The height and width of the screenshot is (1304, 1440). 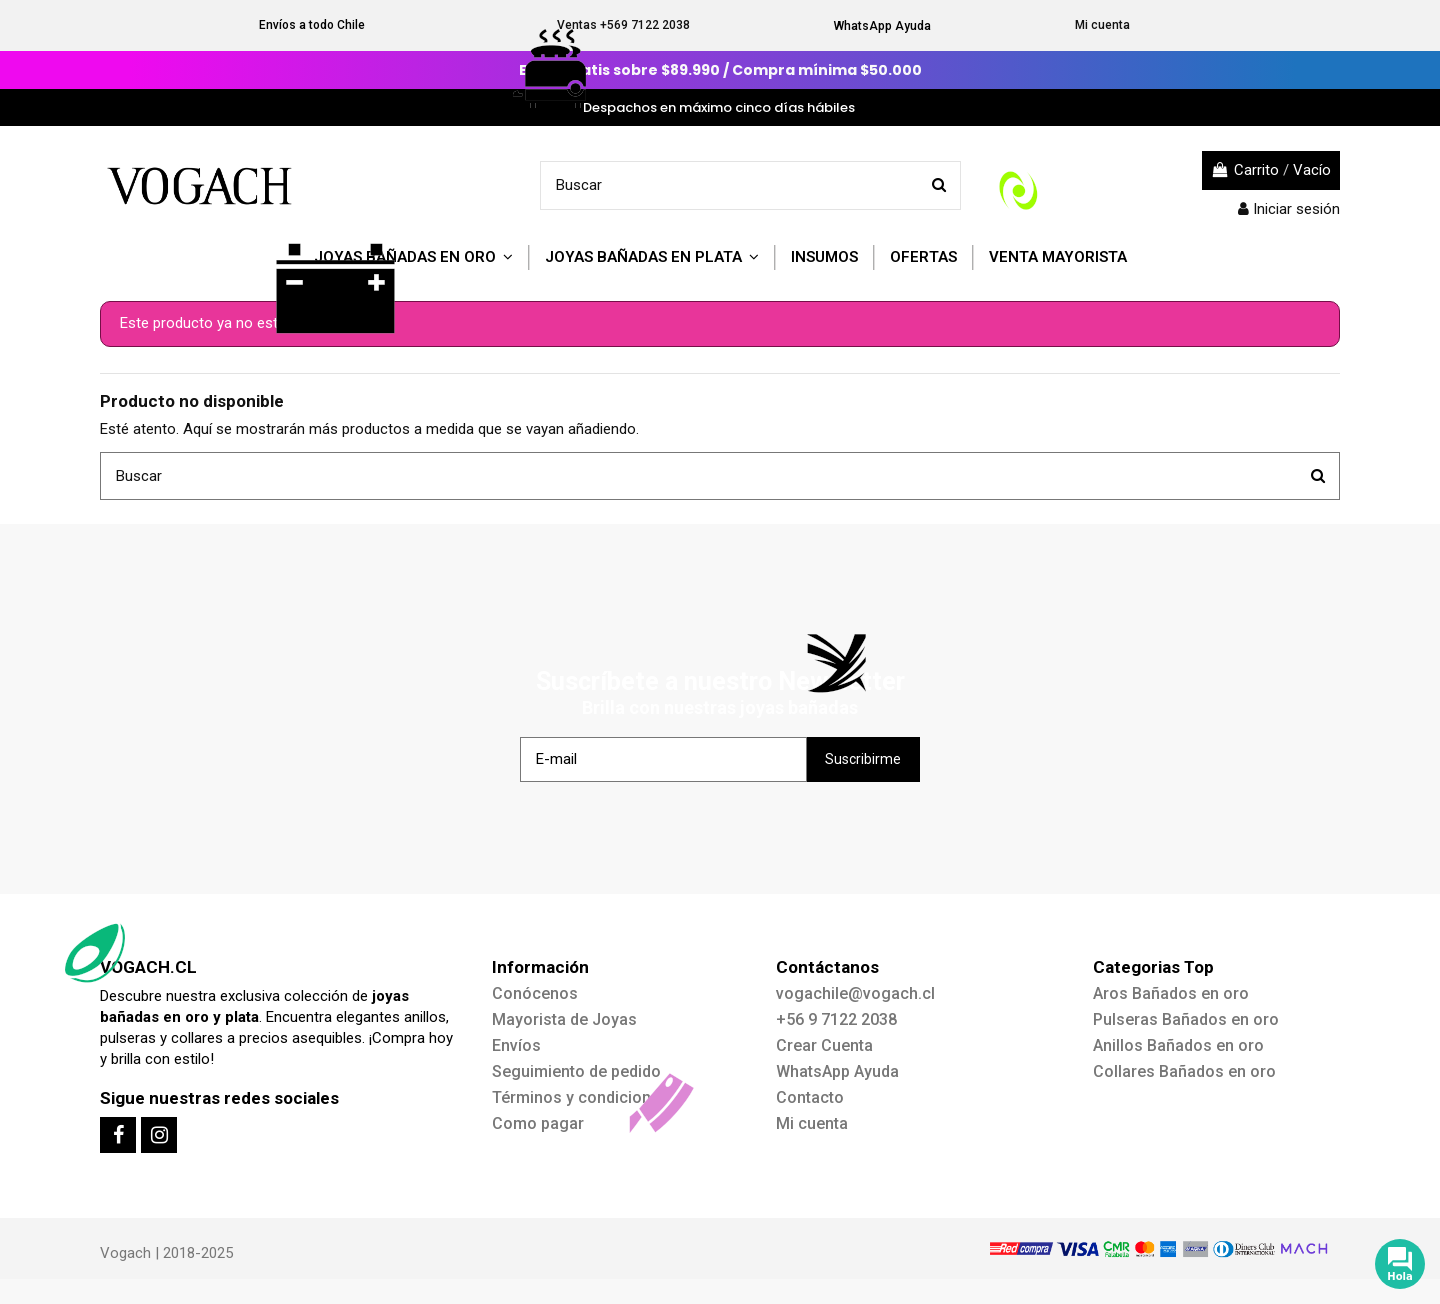 I want to click on activate focus or concentration mode, so click(x=1018, y=191).